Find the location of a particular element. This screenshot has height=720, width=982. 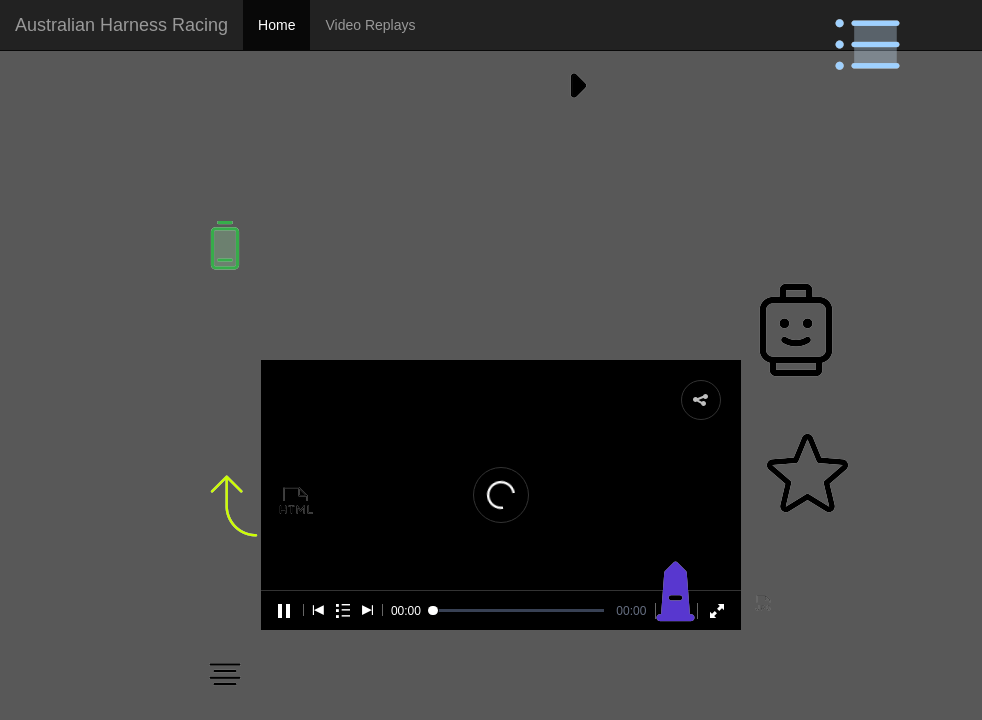

view items in list format is located at coordinates (867, 44).